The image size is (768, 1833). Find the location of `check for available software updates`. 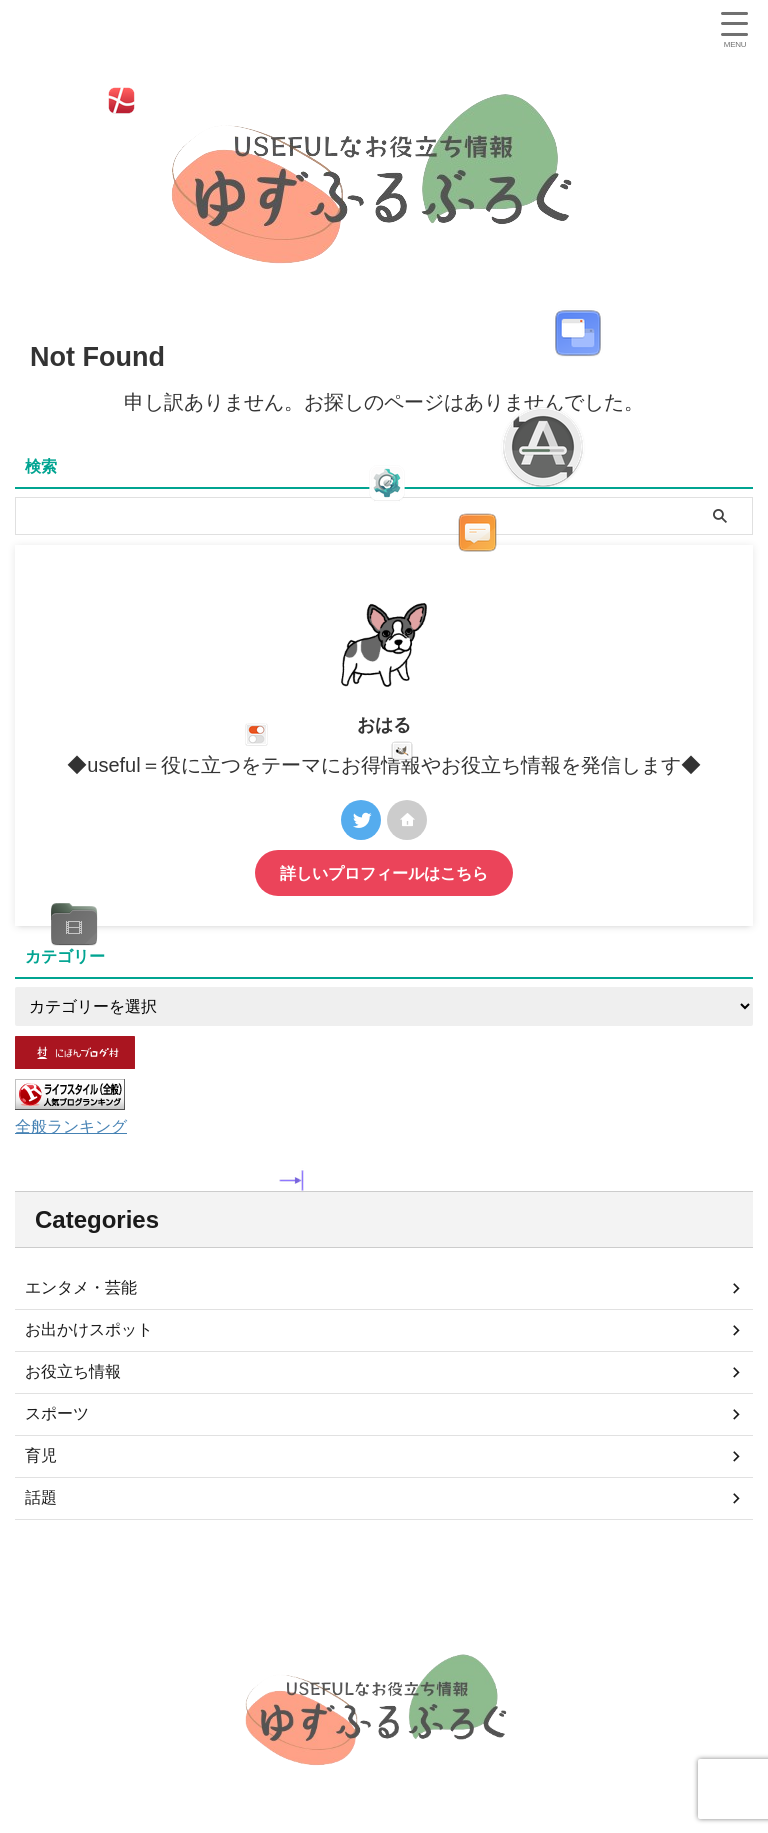

check for available software updates is located at coordinates (543, 447).